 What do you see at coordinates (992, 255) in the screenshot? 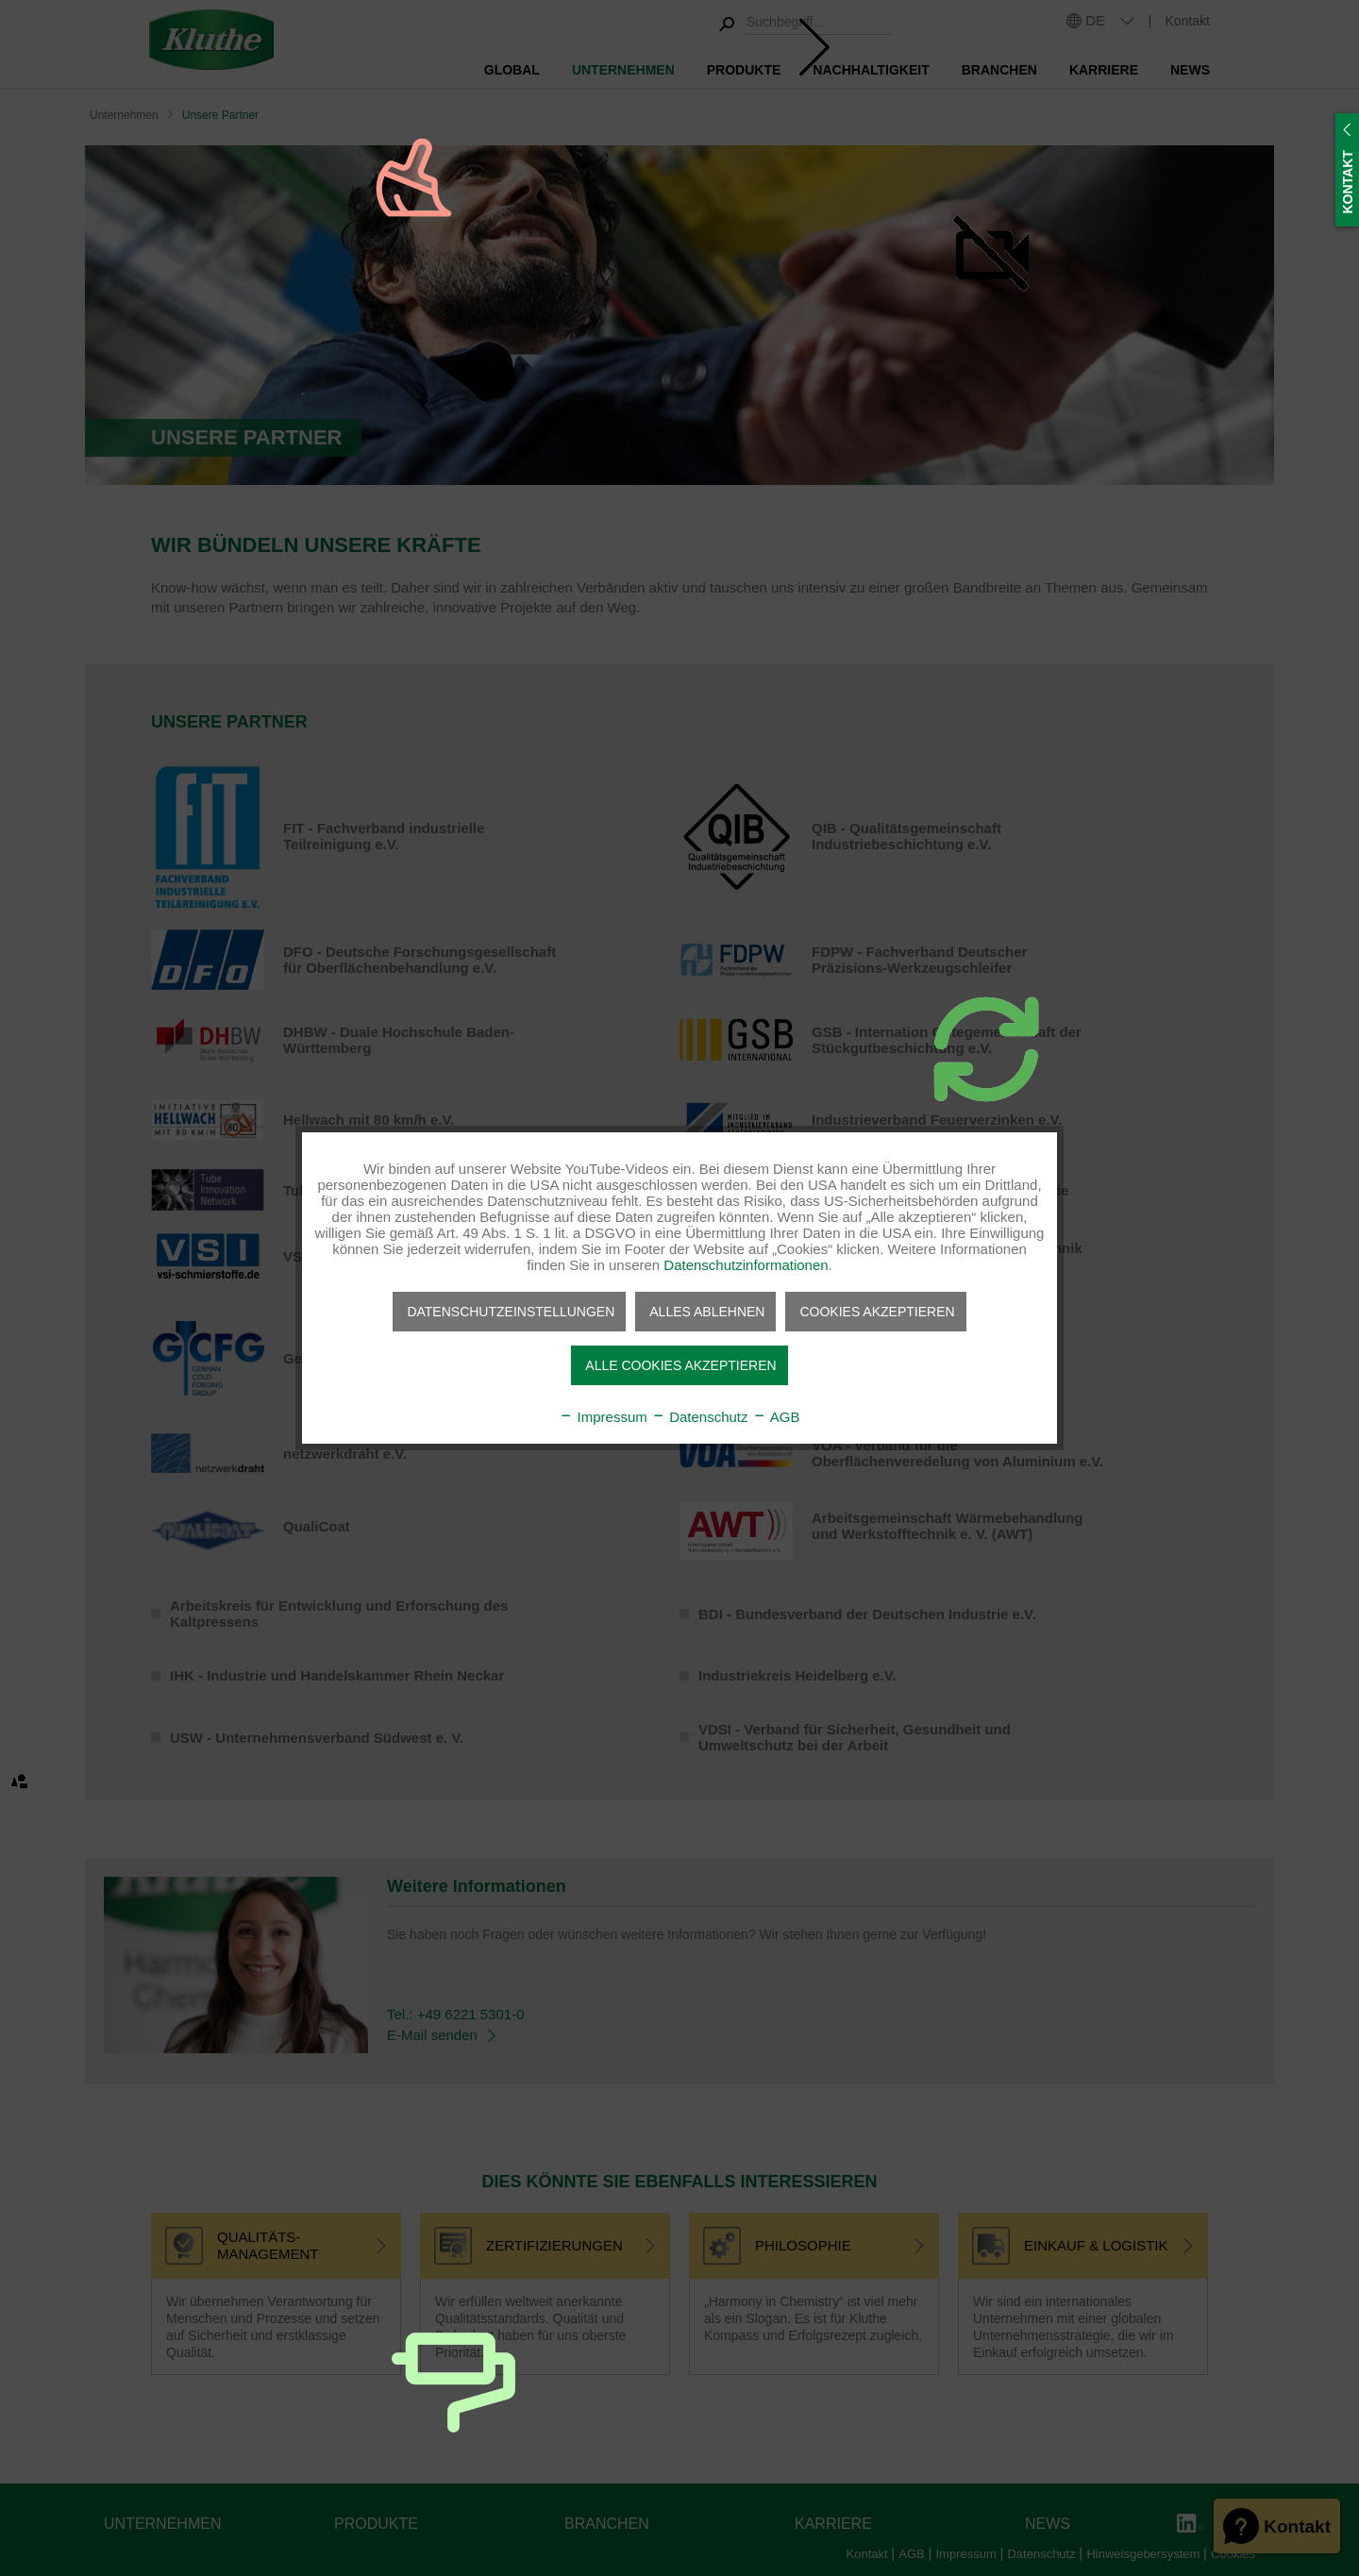
I see `turn off camera during video call` at bounding box center [992, 255].